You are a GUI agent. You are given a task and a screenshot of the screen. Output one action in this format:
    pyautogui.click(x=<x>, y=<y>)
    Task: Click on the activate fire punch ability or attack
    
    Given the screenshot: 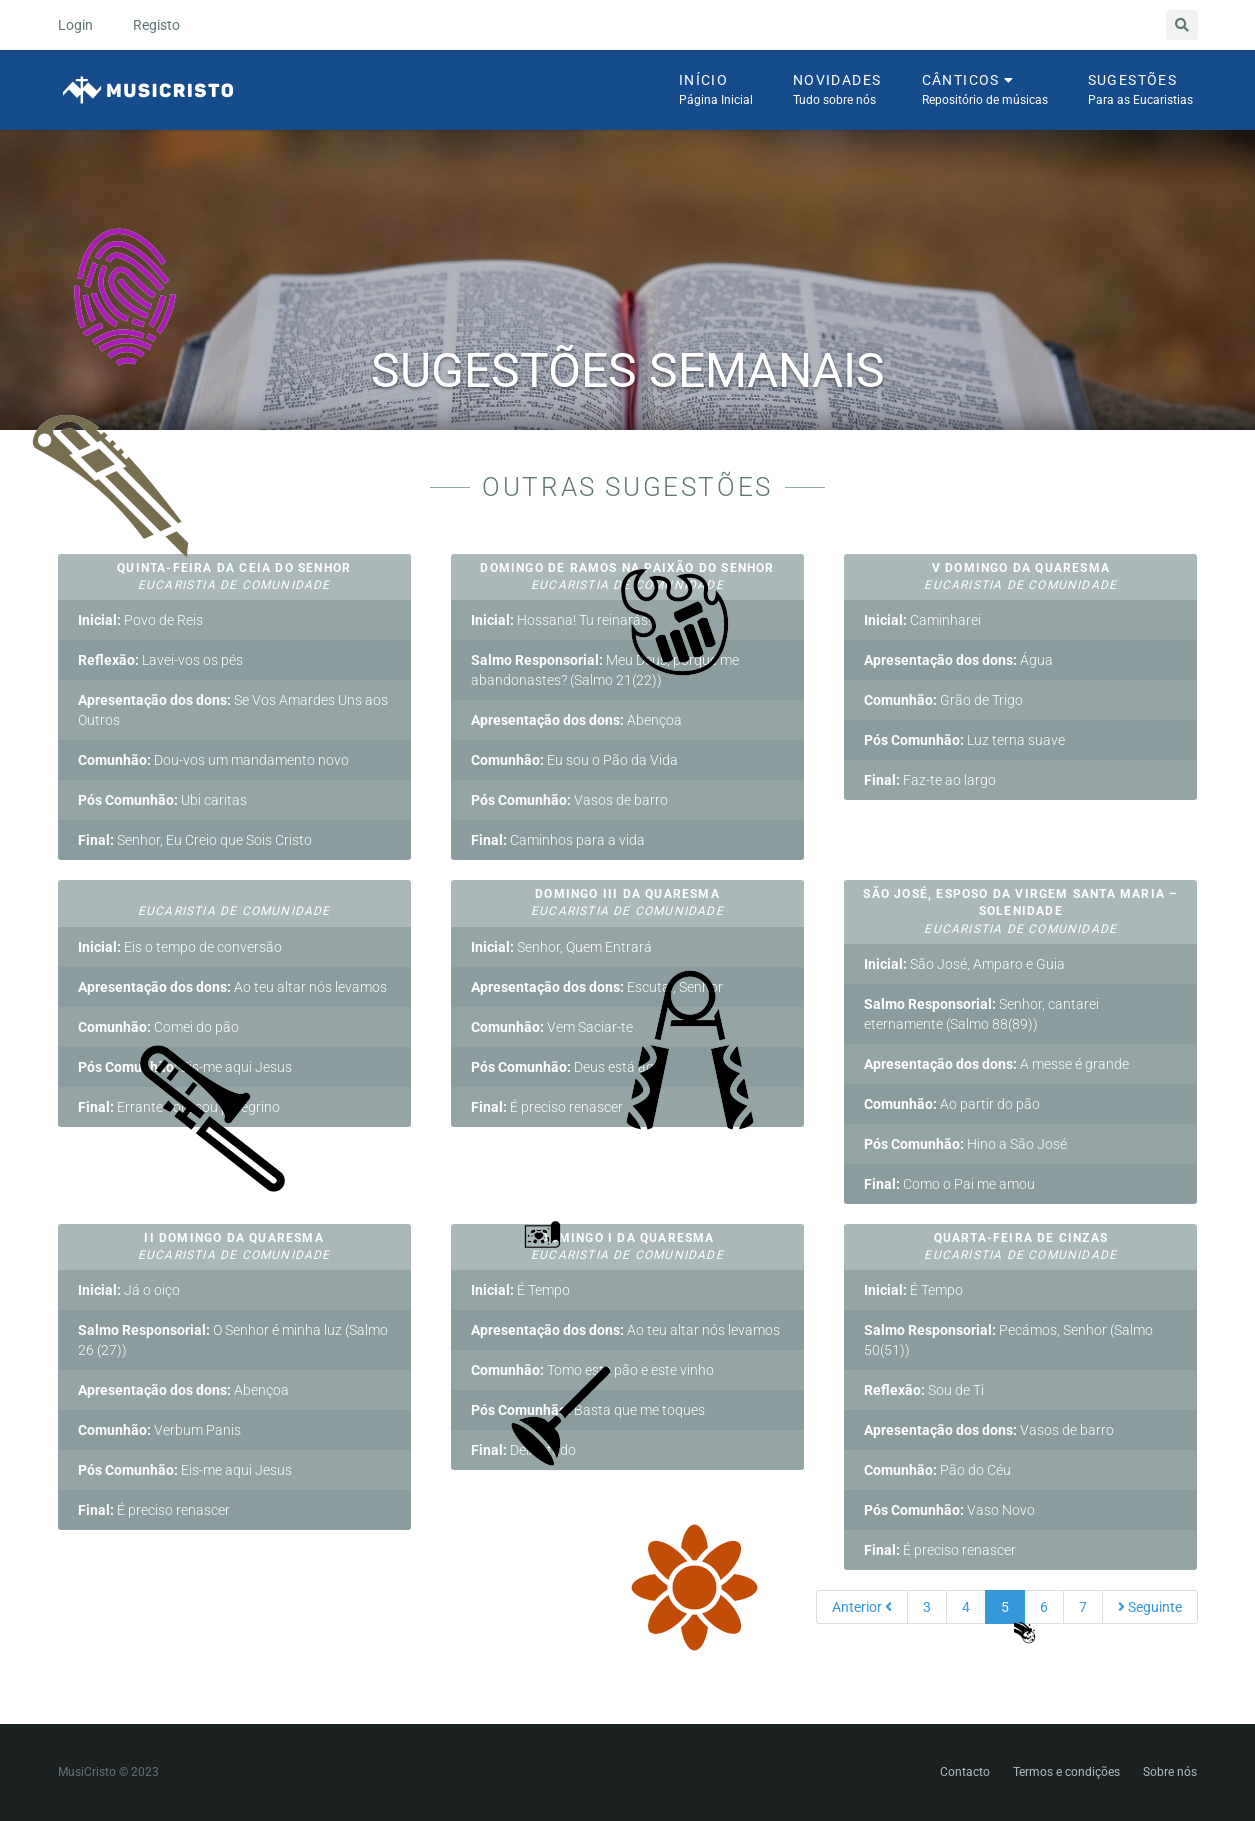 What is the action you would take?
    pyautogui.click(x=674, y=622)
    